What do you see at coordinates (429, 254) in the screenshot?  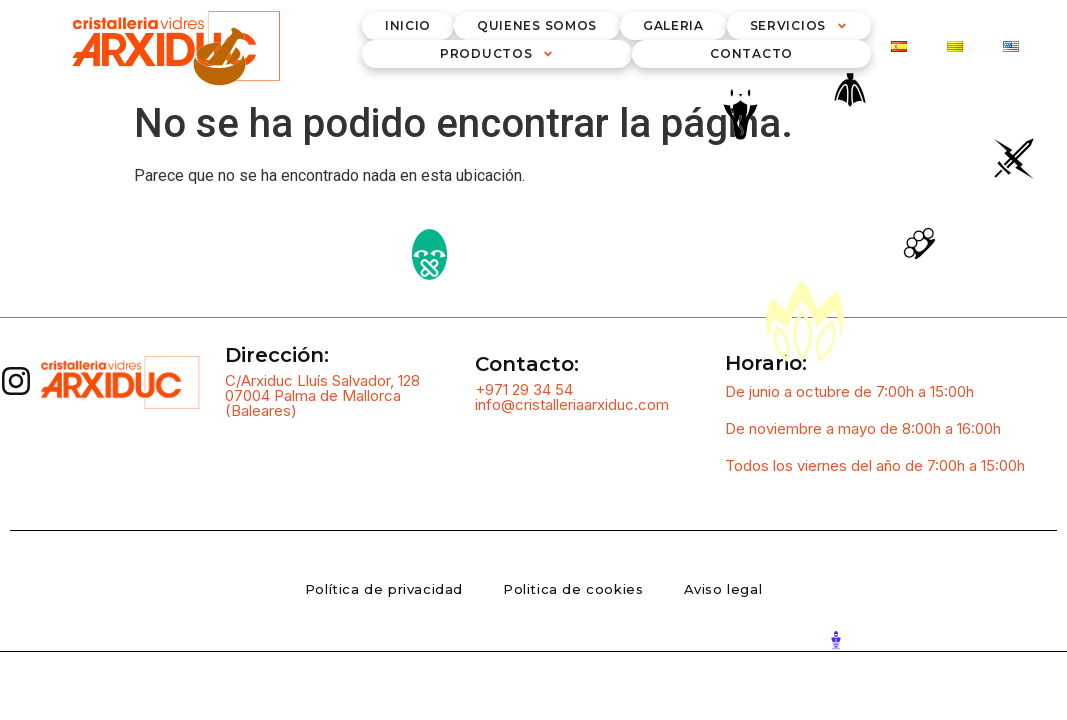 I see `indicates a user or contact has been muted` at bounding box center [429, 254].